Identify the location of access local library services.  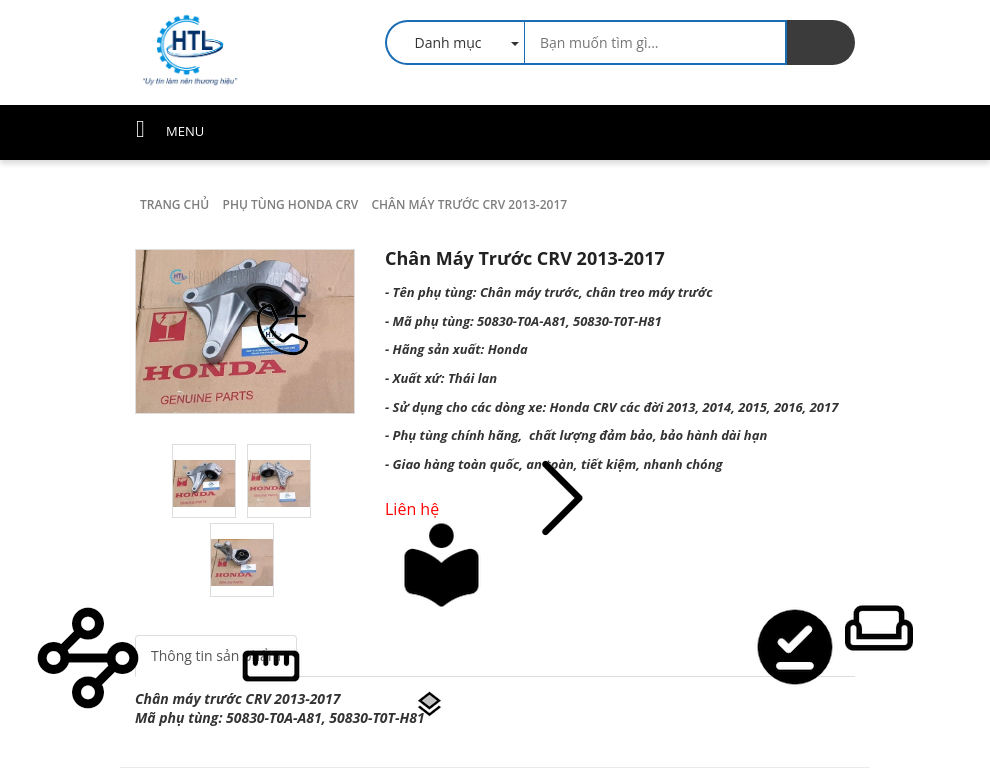
(441, 564).